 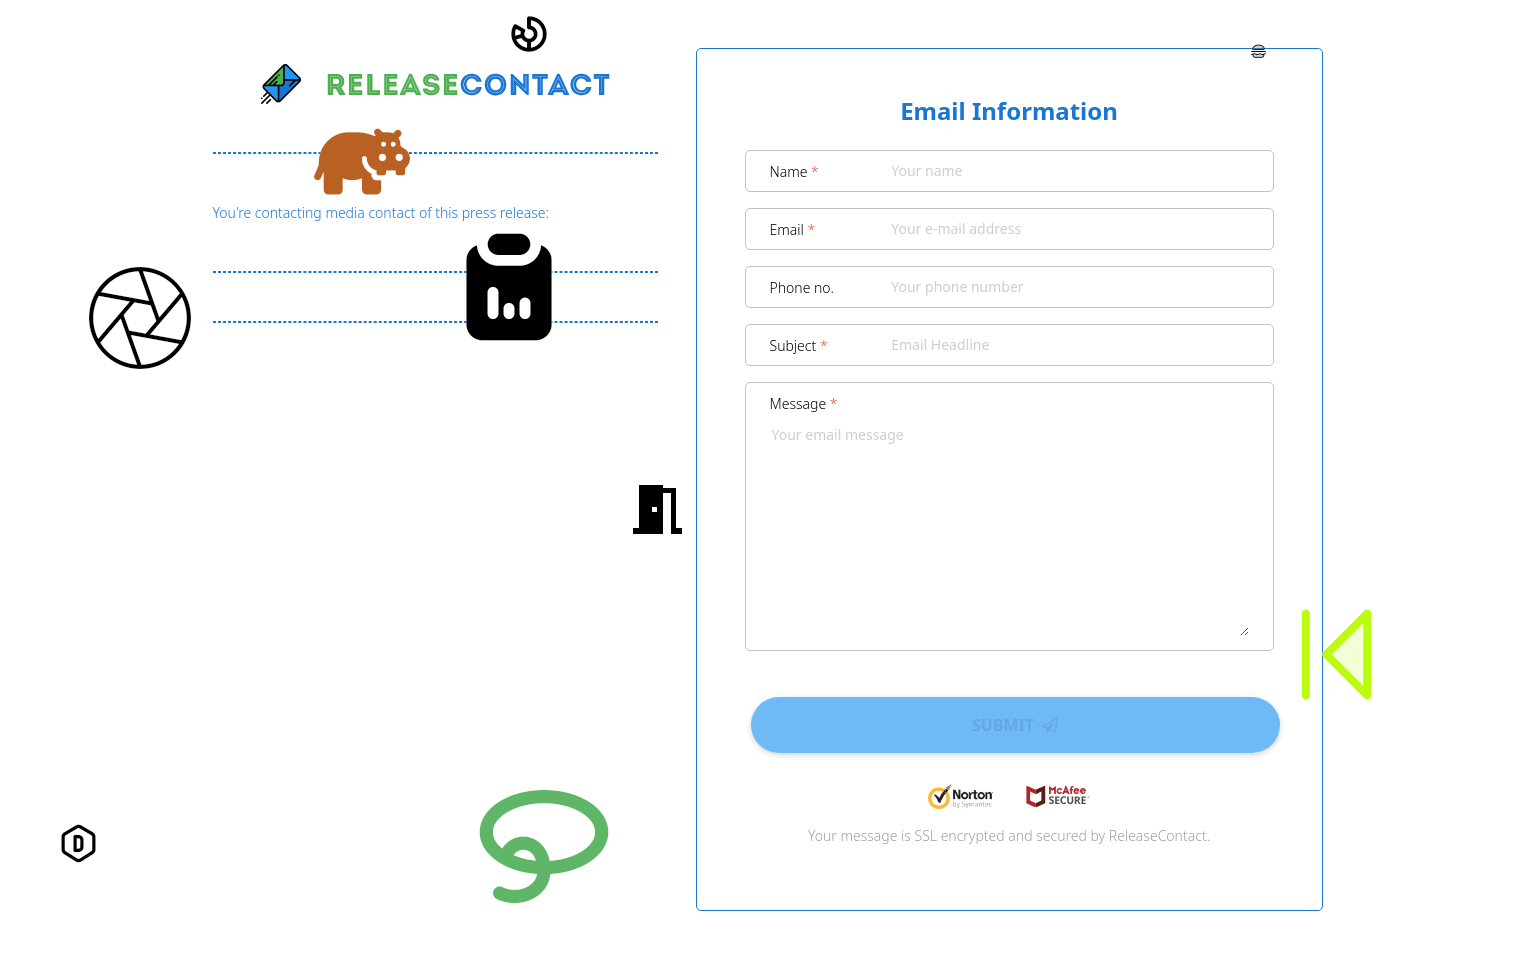 I want to click on adjust camera aperture settings, so click(x=140, y=318).